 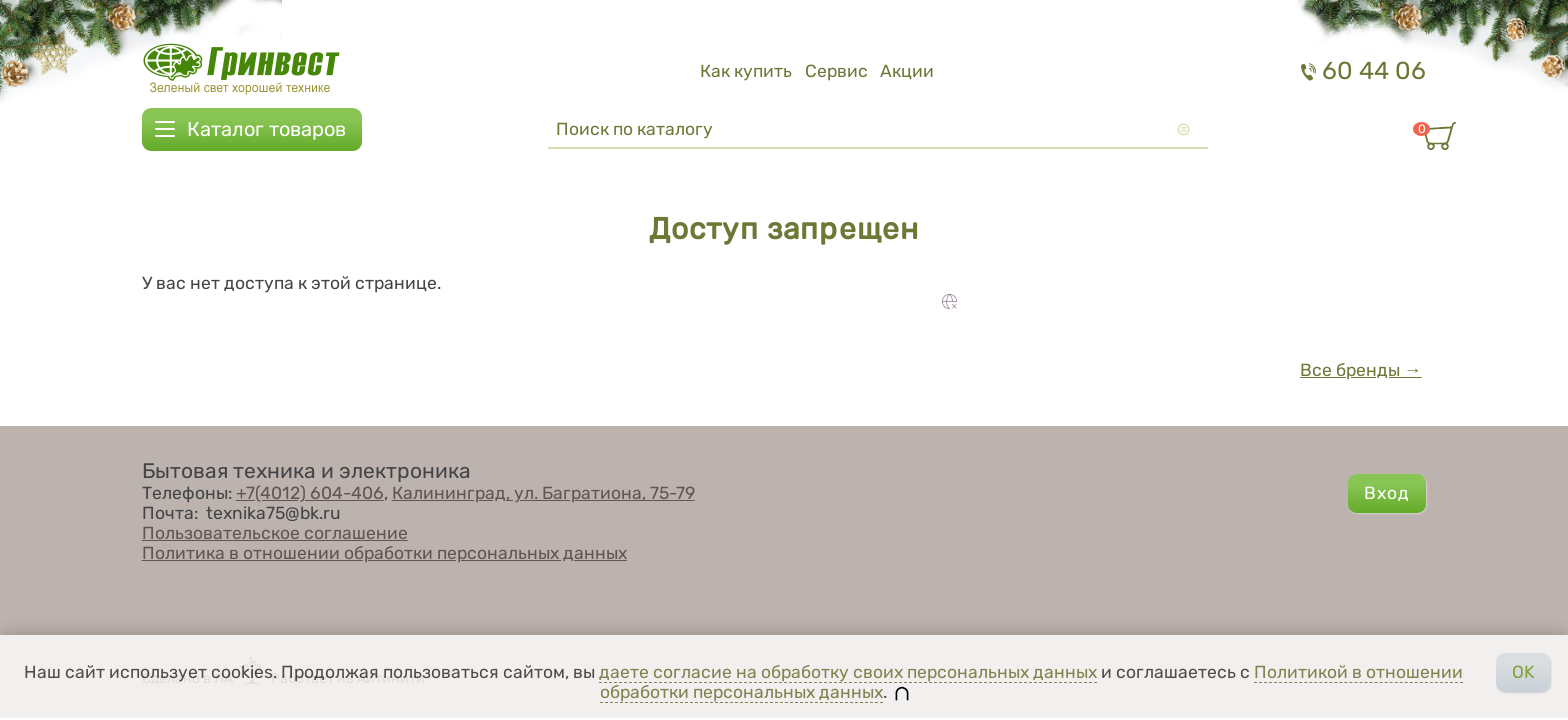 I want to click on no internet connection, so click(x=949, y=301).